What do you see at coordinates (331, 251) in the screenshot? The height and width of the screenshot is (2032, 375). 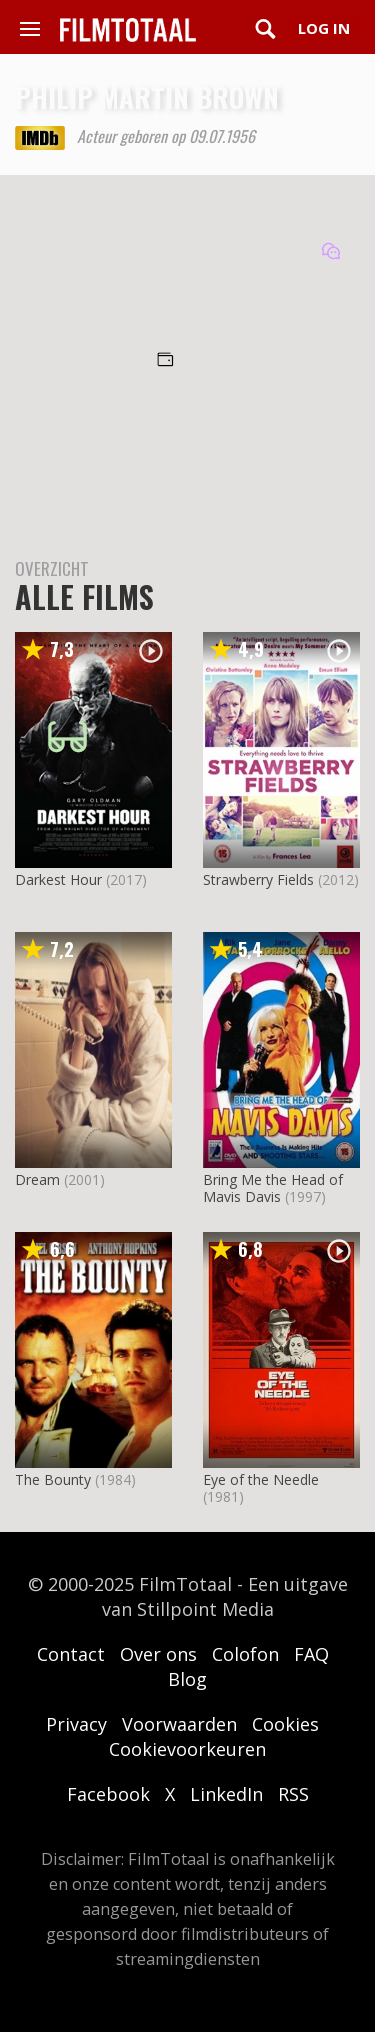 I see `open wechat messaging app` at bounding box center [331, 251].